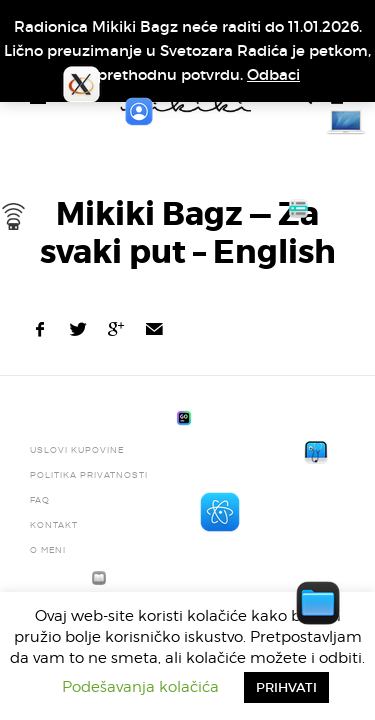  I want to click on launch xorg display server application, so click(81, 84).